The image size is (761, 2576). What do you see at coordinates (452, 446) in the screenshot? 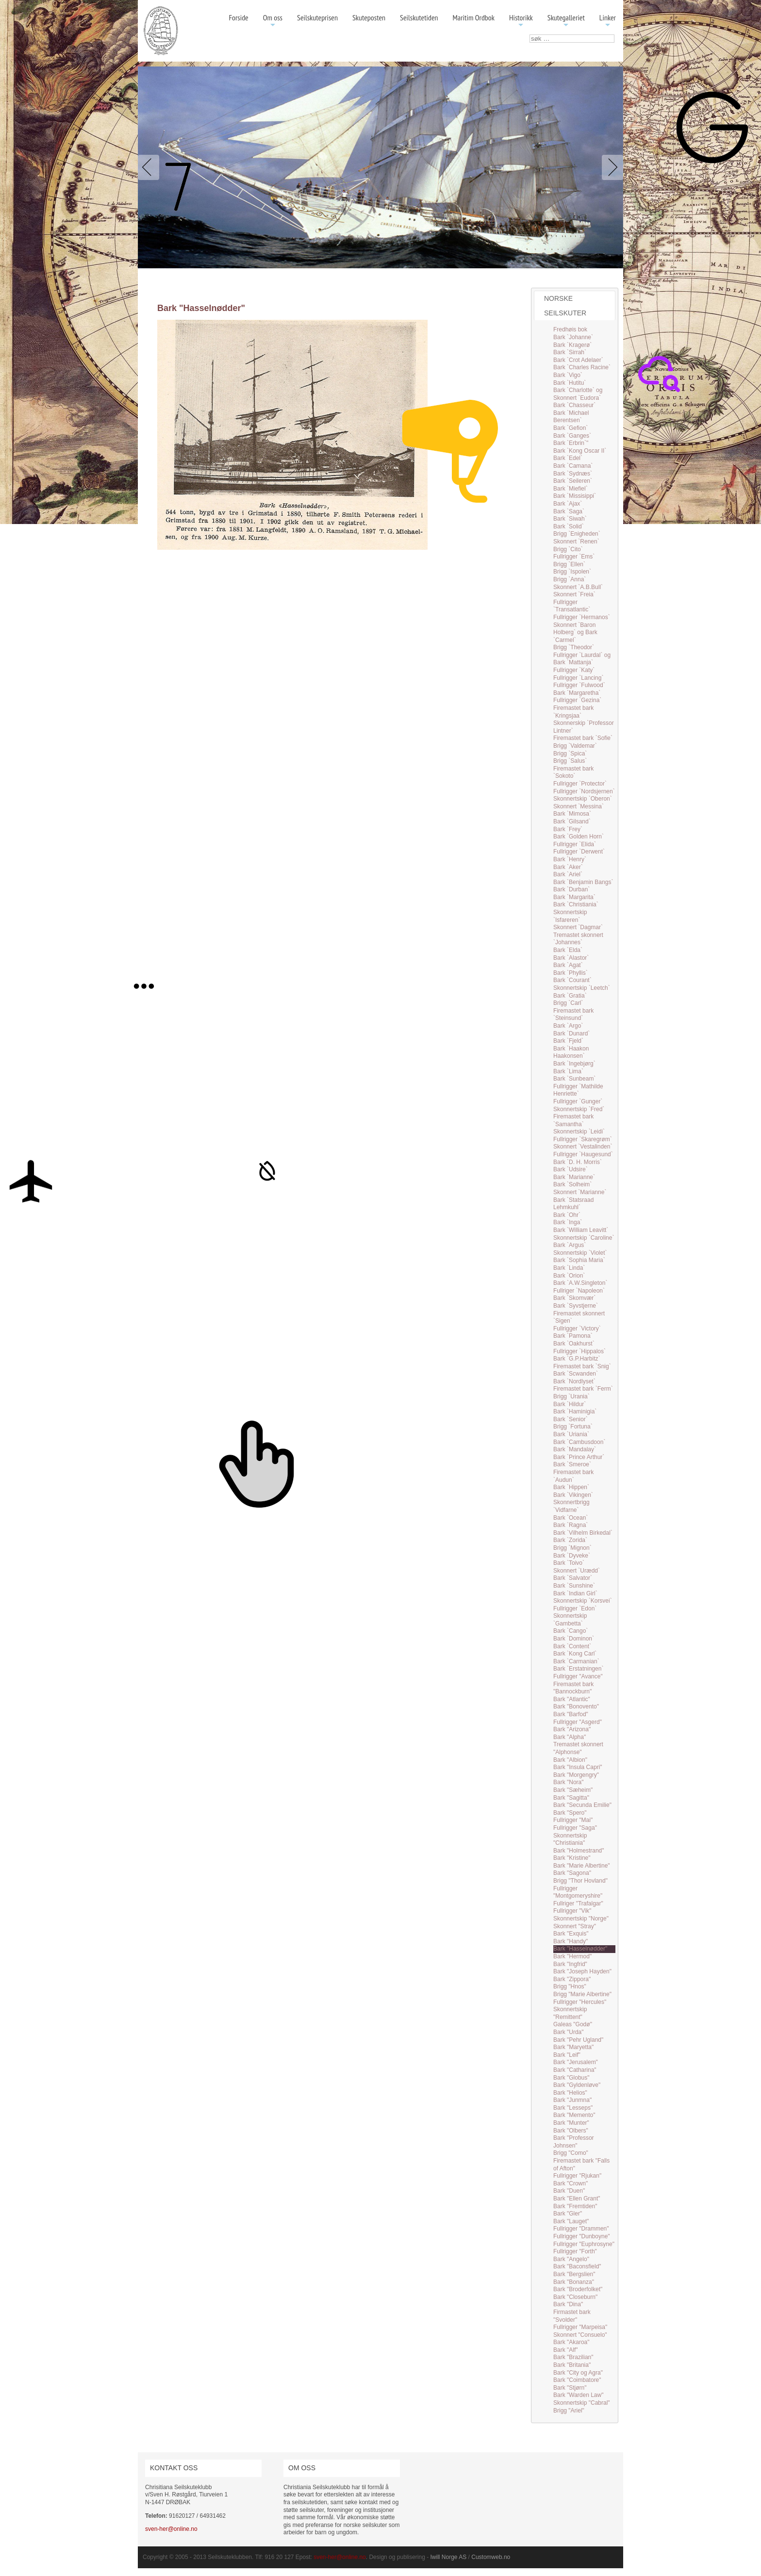
I see `access hair styling or beauty tools` at bounding box center [452, 446].